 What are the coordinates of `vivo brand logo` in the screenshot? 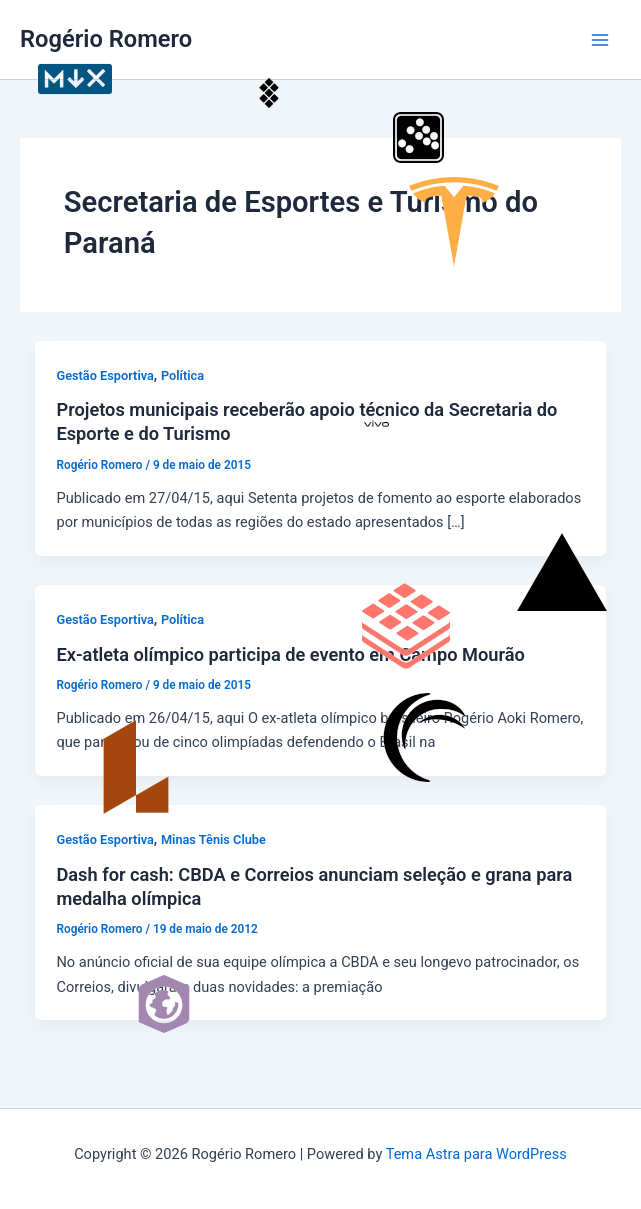 It's located at (376, 423).